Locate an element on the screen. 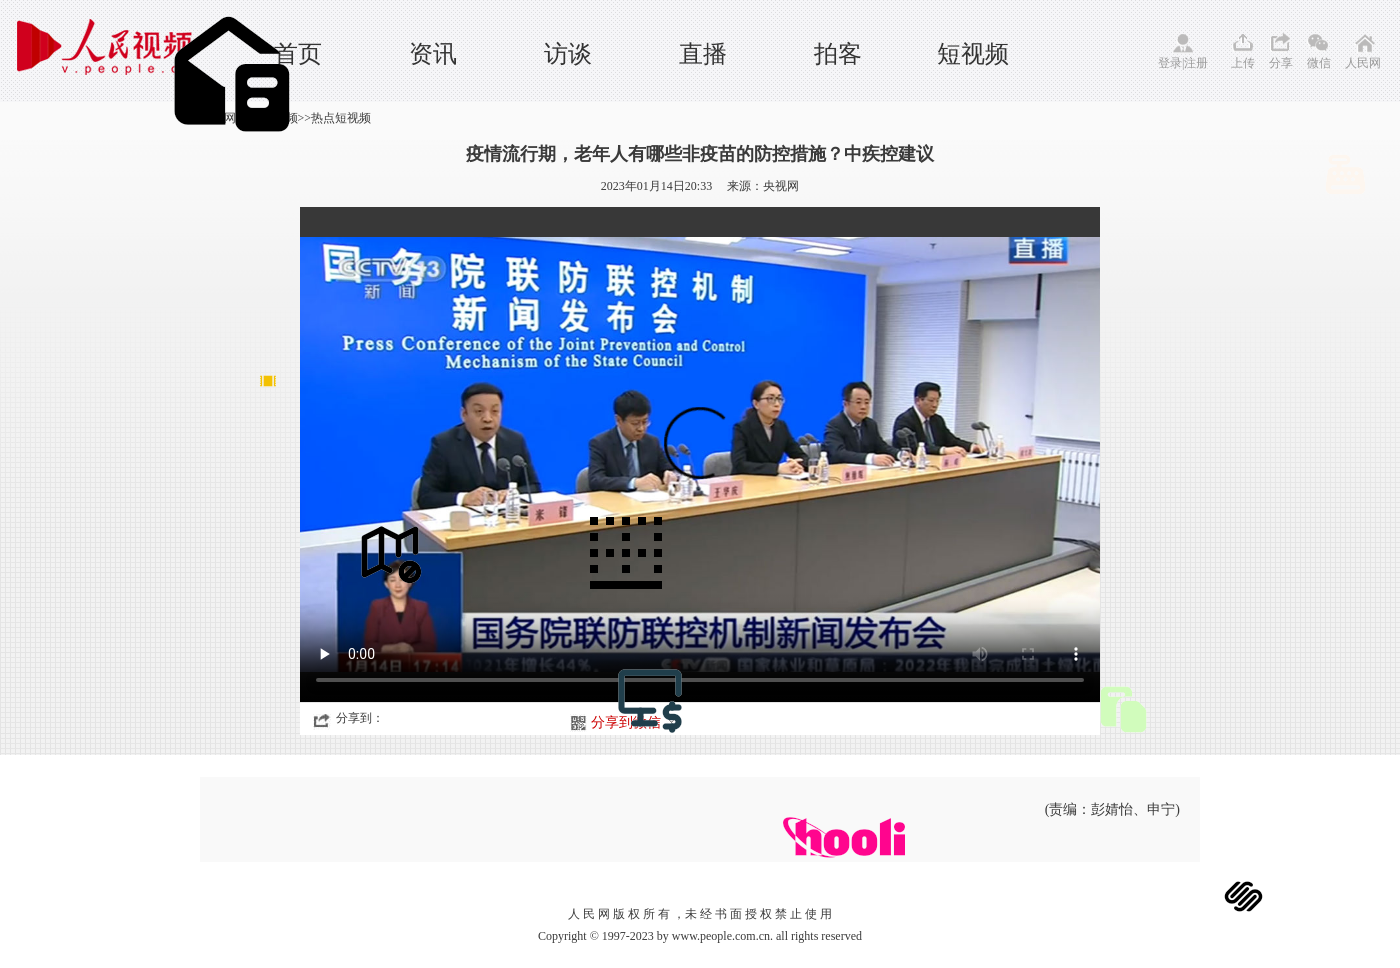 This screenshot has width=1400, height=968. squarespace logo is located at coordinates (1243, 896).